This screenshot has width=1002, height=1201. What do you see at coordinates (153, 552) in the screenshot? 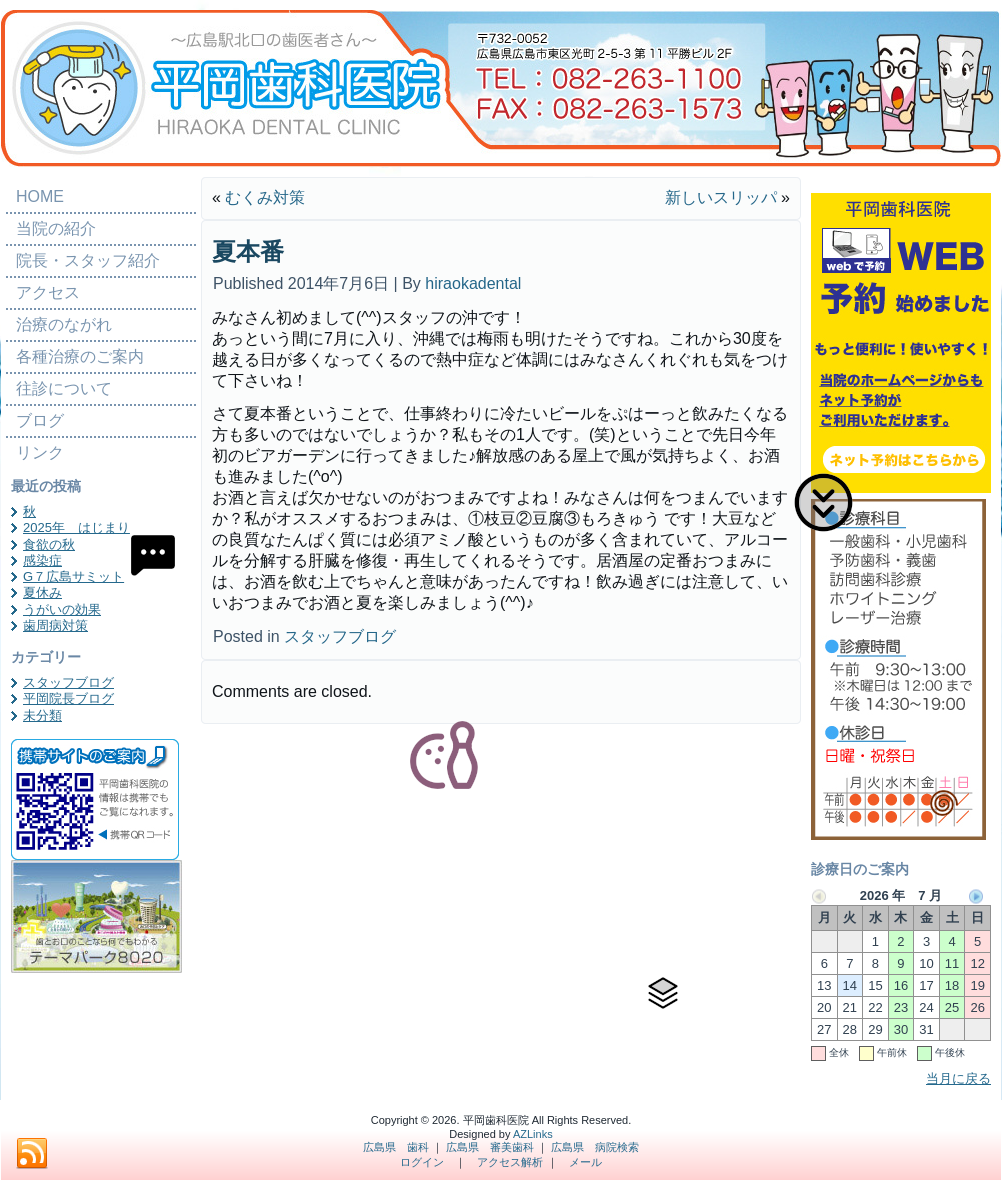
I see `open chat or messaging` at bounding box center [153, 552].